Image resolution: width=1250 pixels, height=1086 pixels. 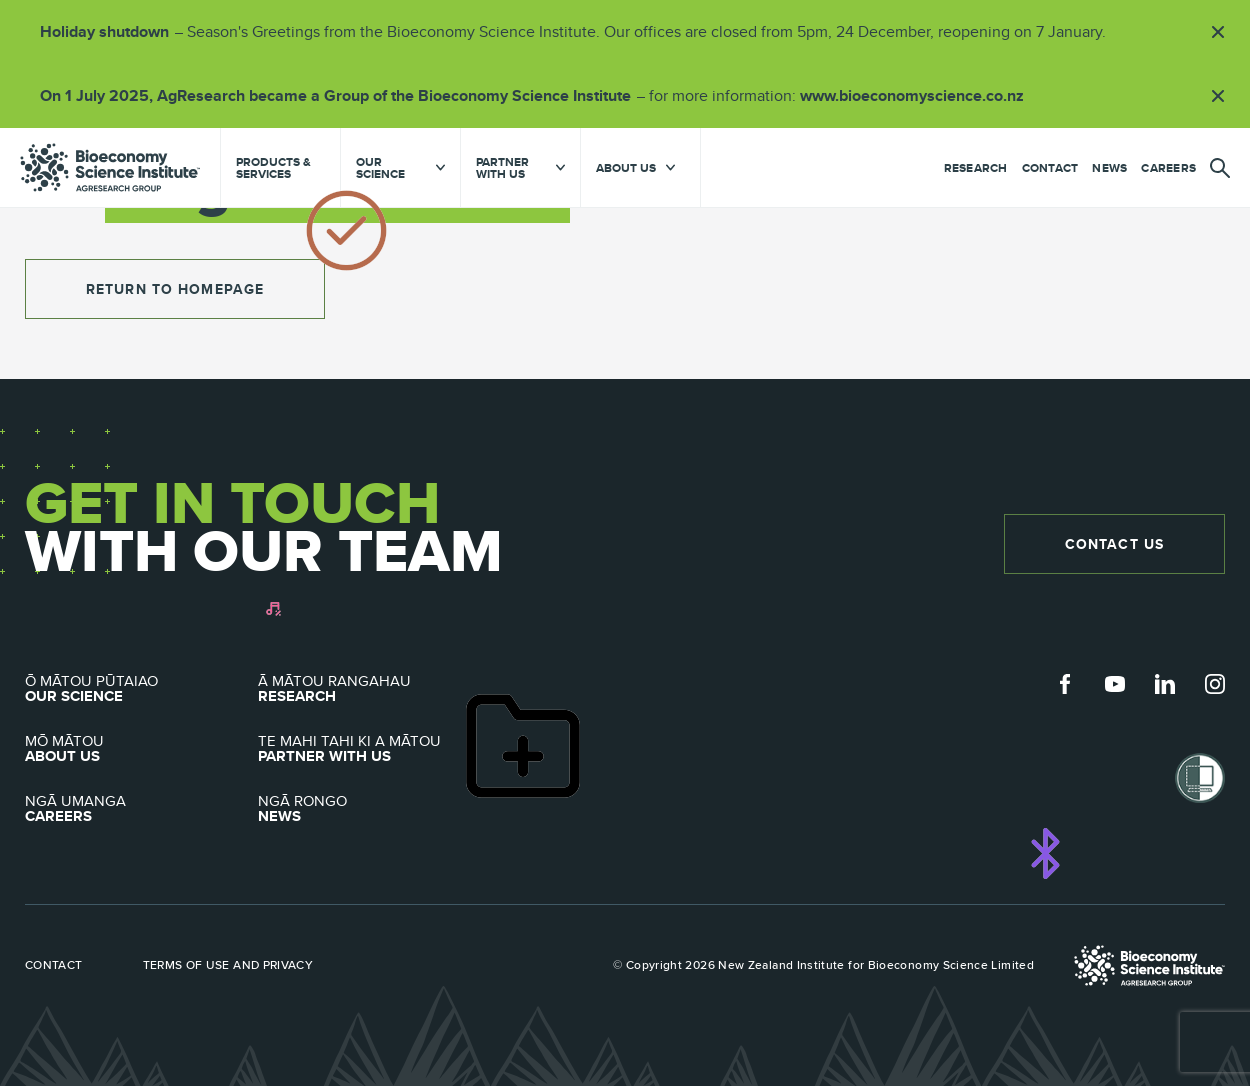 What do you see at coordinates (523, 746) in the screenshot?
I see `create a new folder` at bounding box center [523, 746].